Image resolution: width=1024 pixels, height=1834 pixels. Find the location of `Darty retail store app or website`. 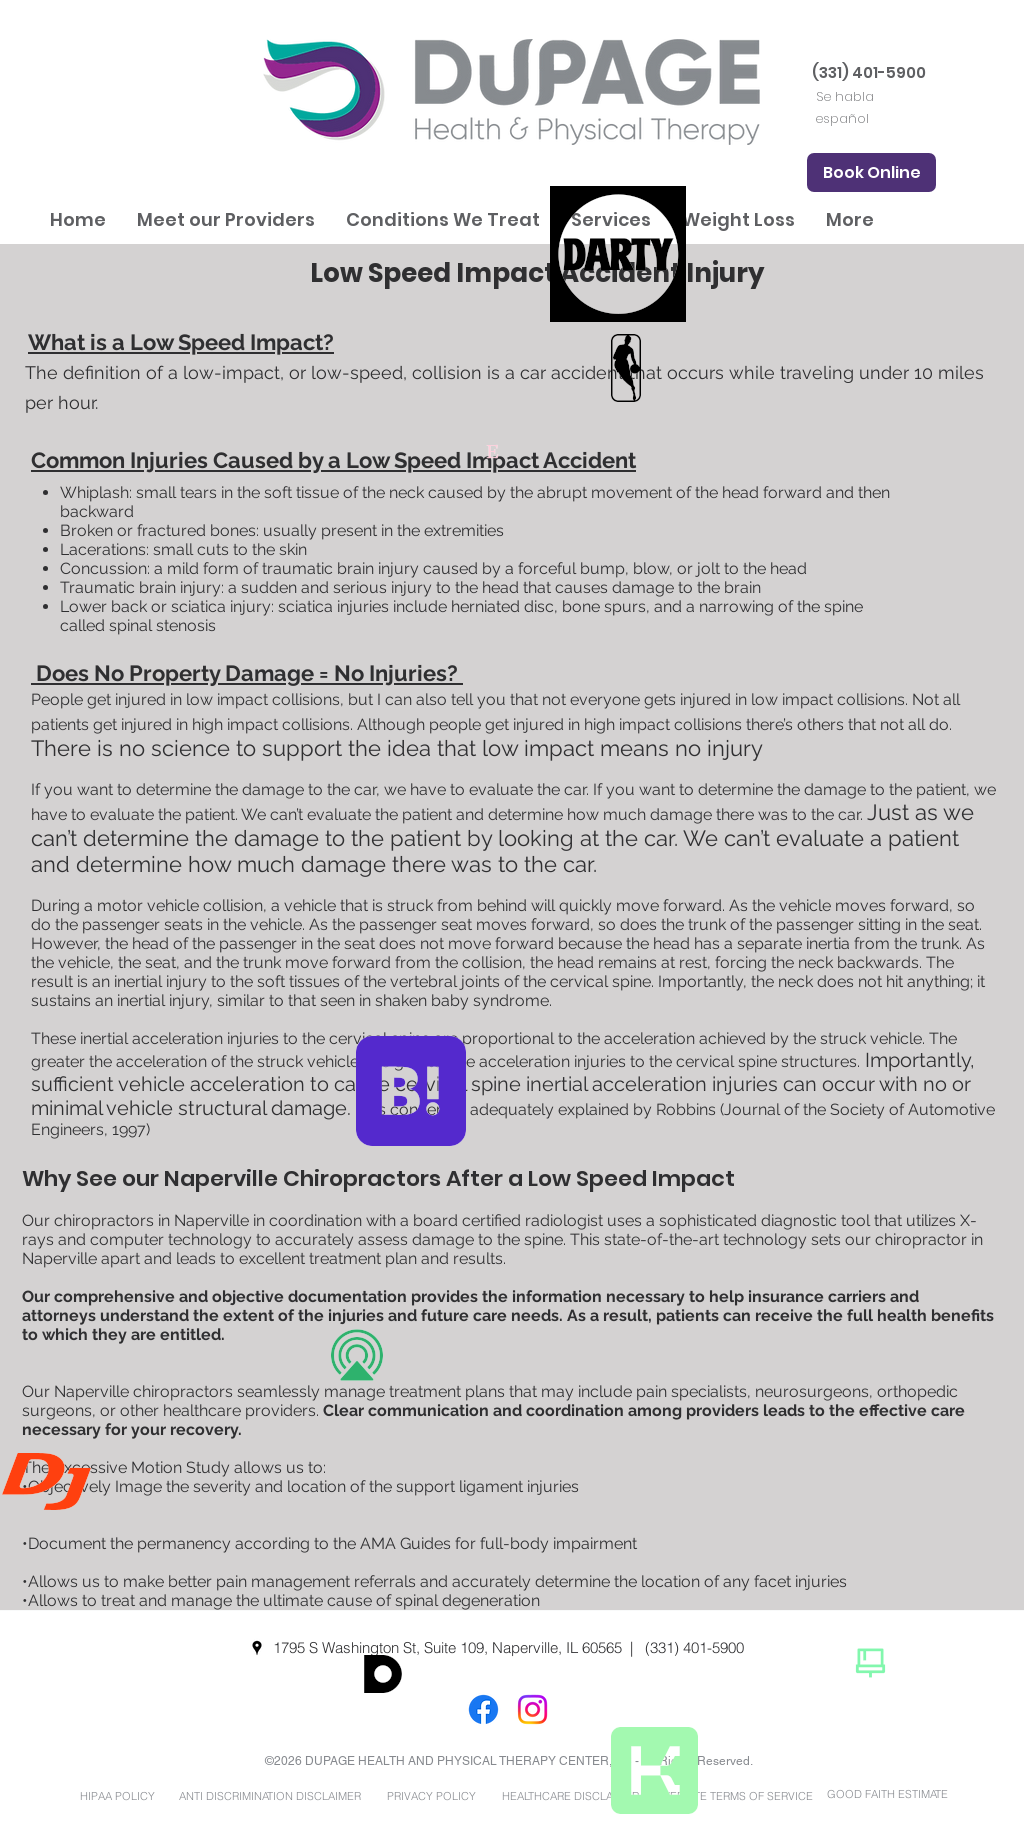

Darty retail store app or website is located at coordinates (618, 254).